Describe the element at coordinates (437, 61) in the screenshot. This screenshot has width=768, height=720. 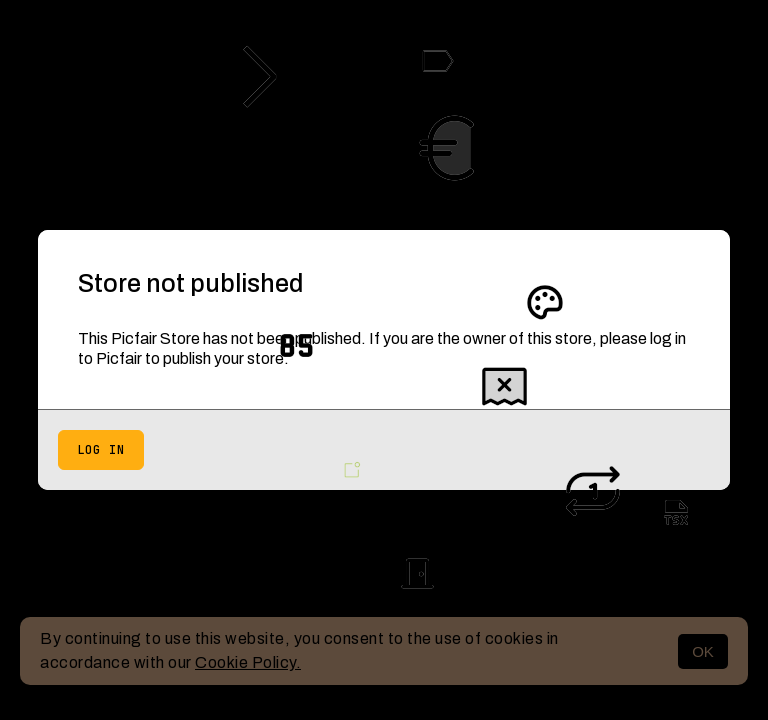
I see `add a tag or label to an item` at that location.